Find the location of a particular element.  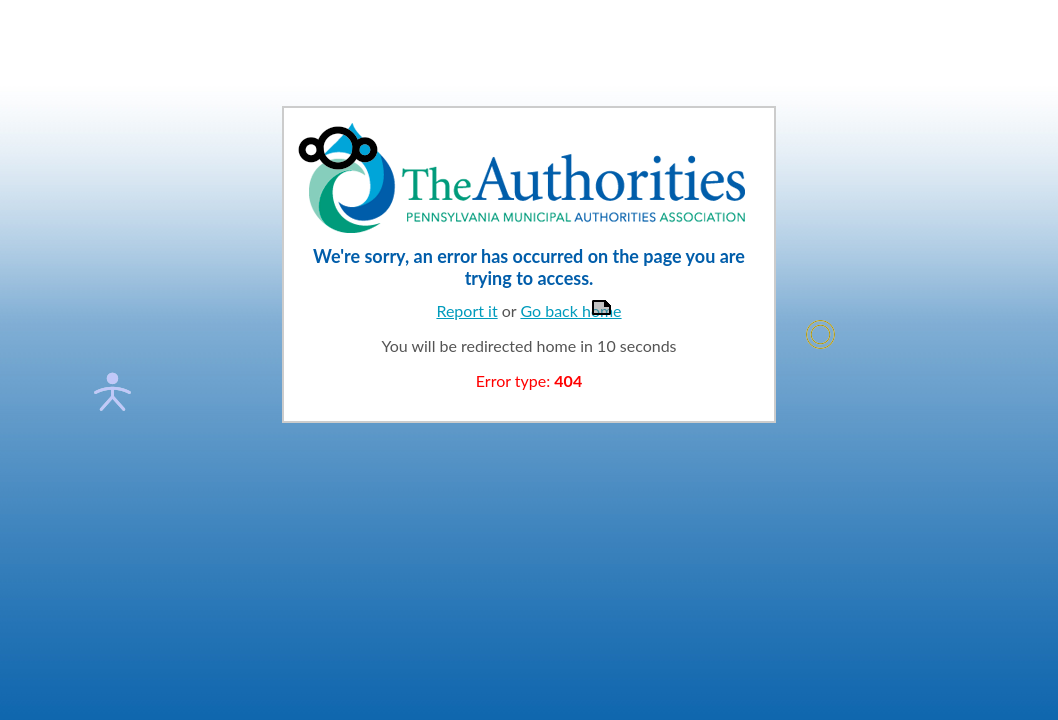

view user profile is located at coordinates (112, 392).